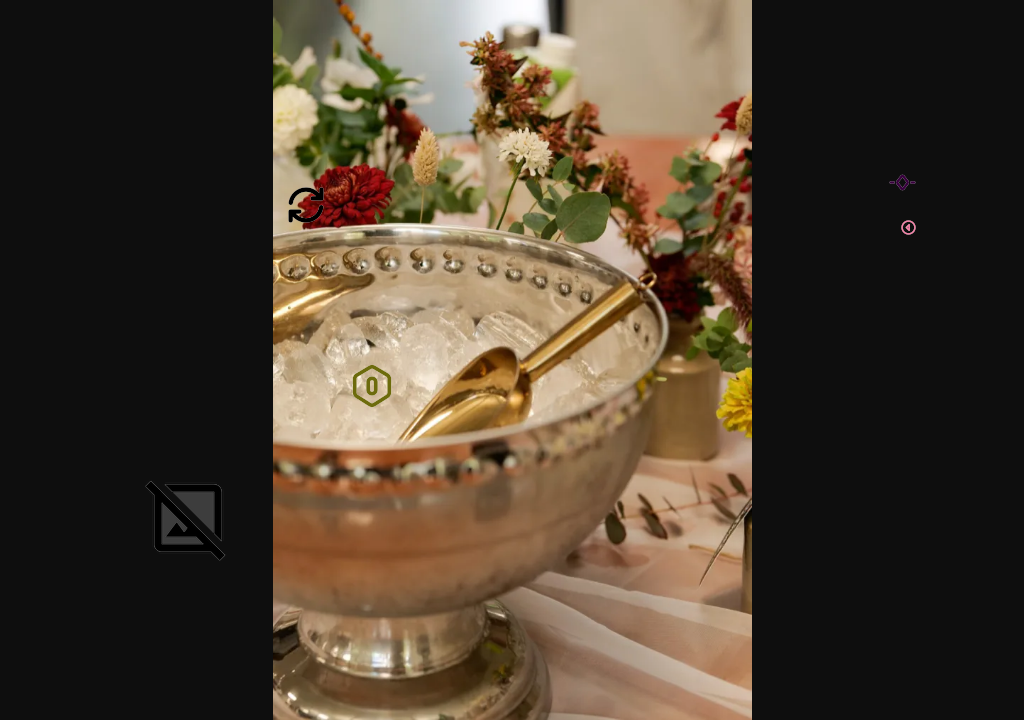 The width and height of the screenshot is (1024, 720). I want to click on go back to the previous screen, so click(908, 227).